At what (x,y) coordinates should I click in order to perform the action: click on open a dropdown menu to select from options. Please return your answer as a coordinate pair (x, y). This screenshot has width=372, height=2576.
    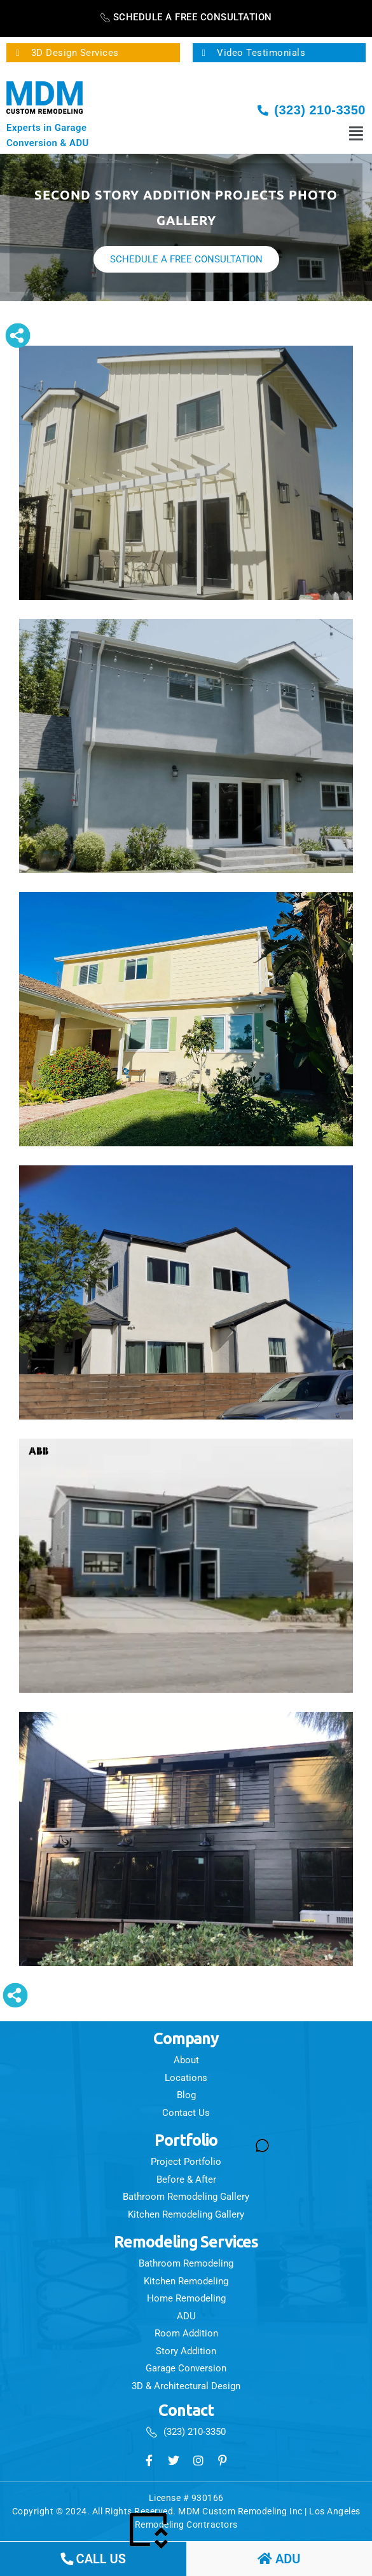
    Looking at the image, I should click on (148, 2530).